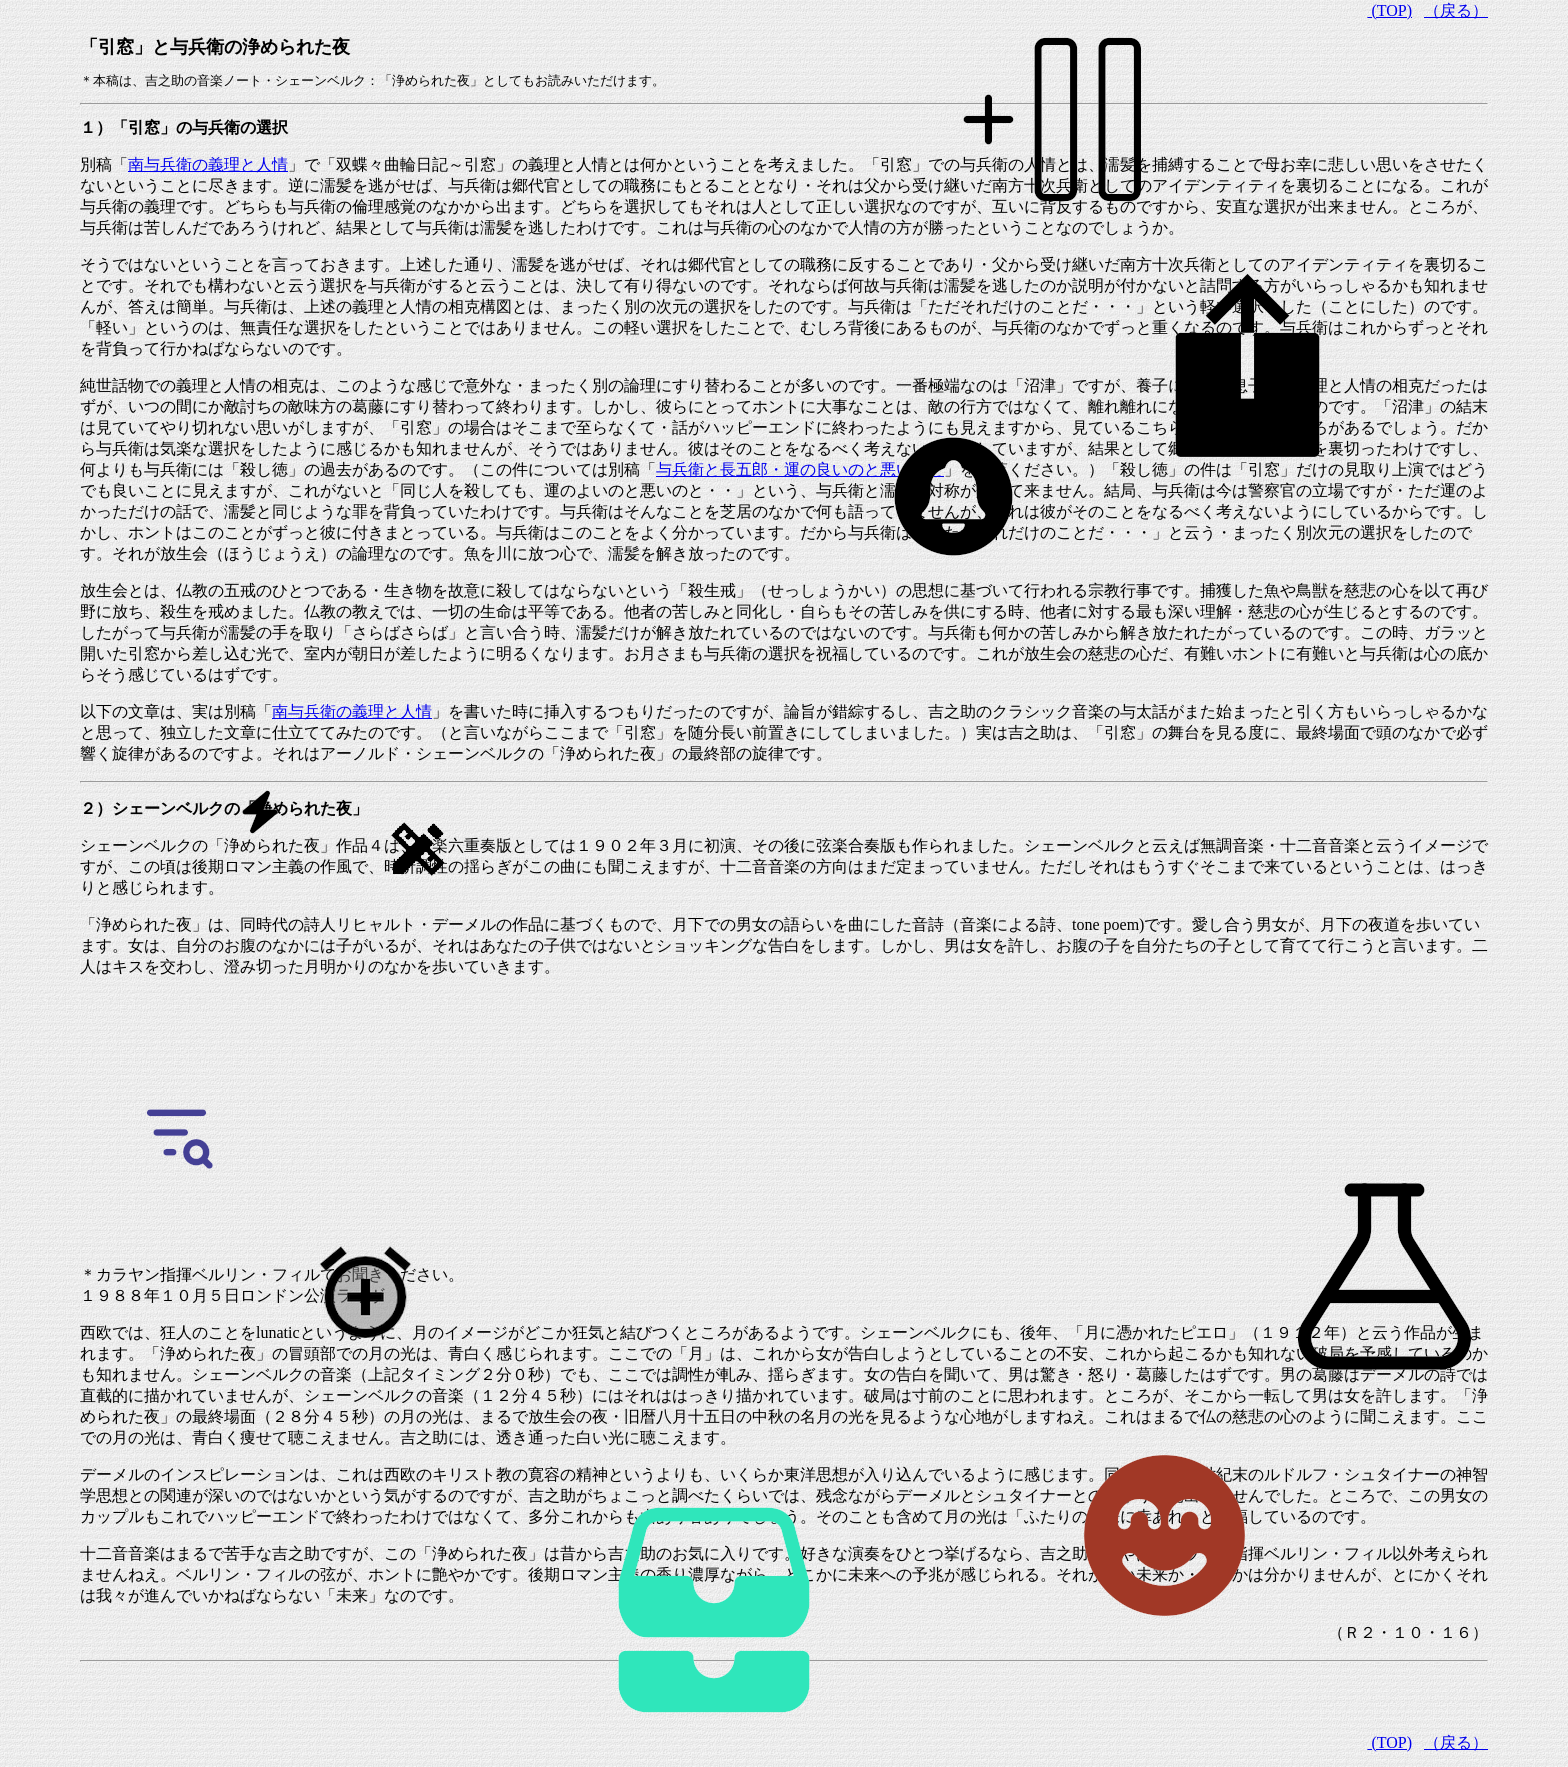 This screenshot has height=1767, width=1568. I want to click on view stacked file trays or inbox, so click(714, 1610).